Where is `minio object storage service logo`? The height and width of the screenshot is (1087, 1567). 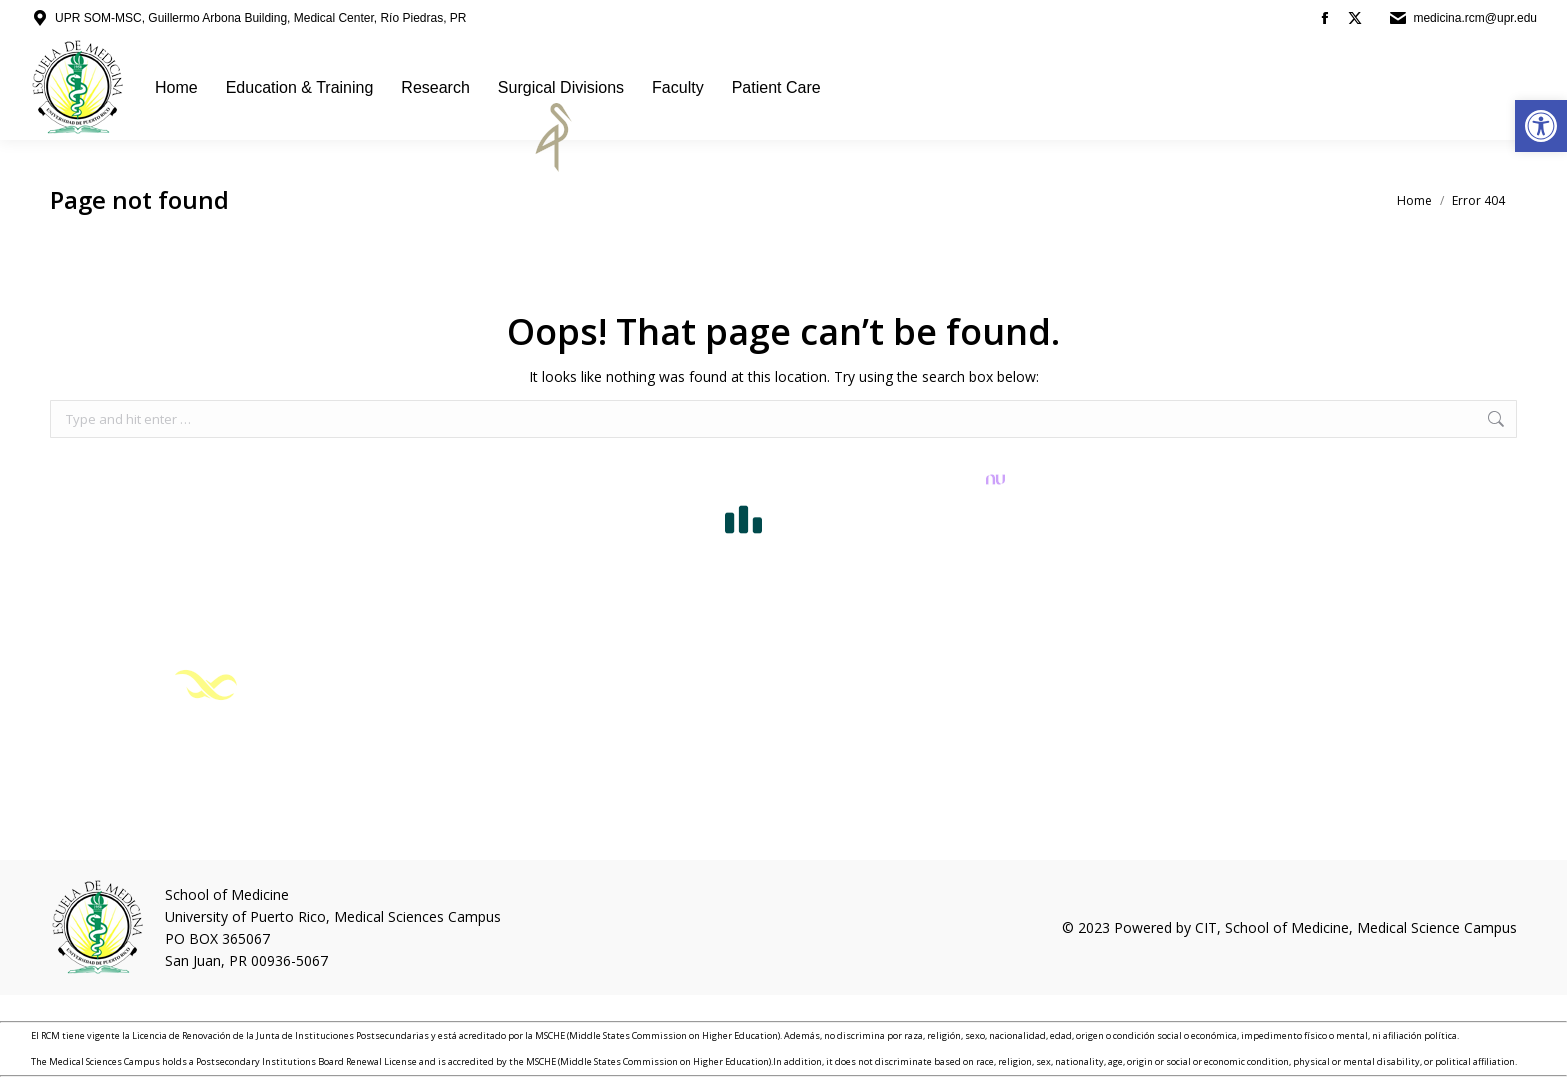
minio object storage service logo is located at coordinates (553, 137).